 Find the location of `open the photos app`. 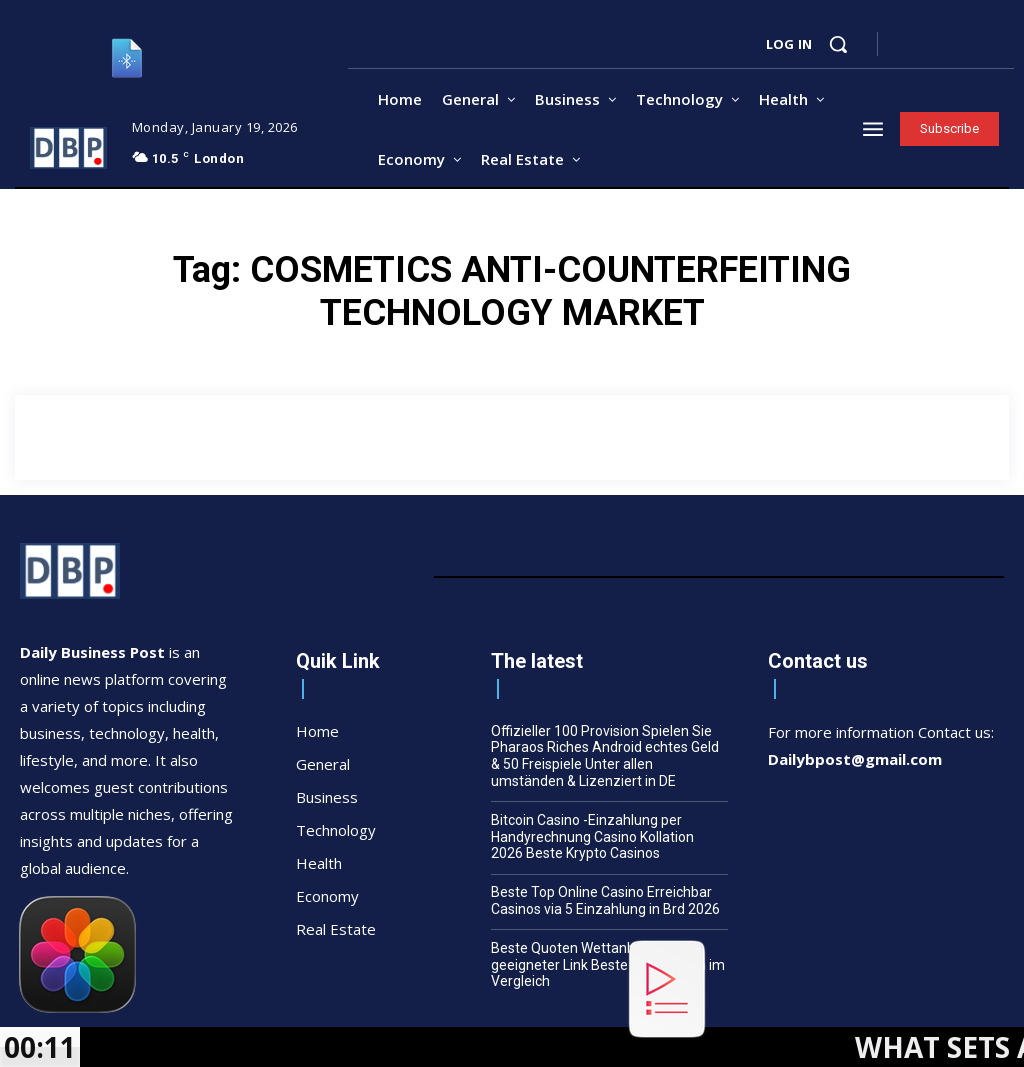

open the photos app is located at coordinates (77, 954).